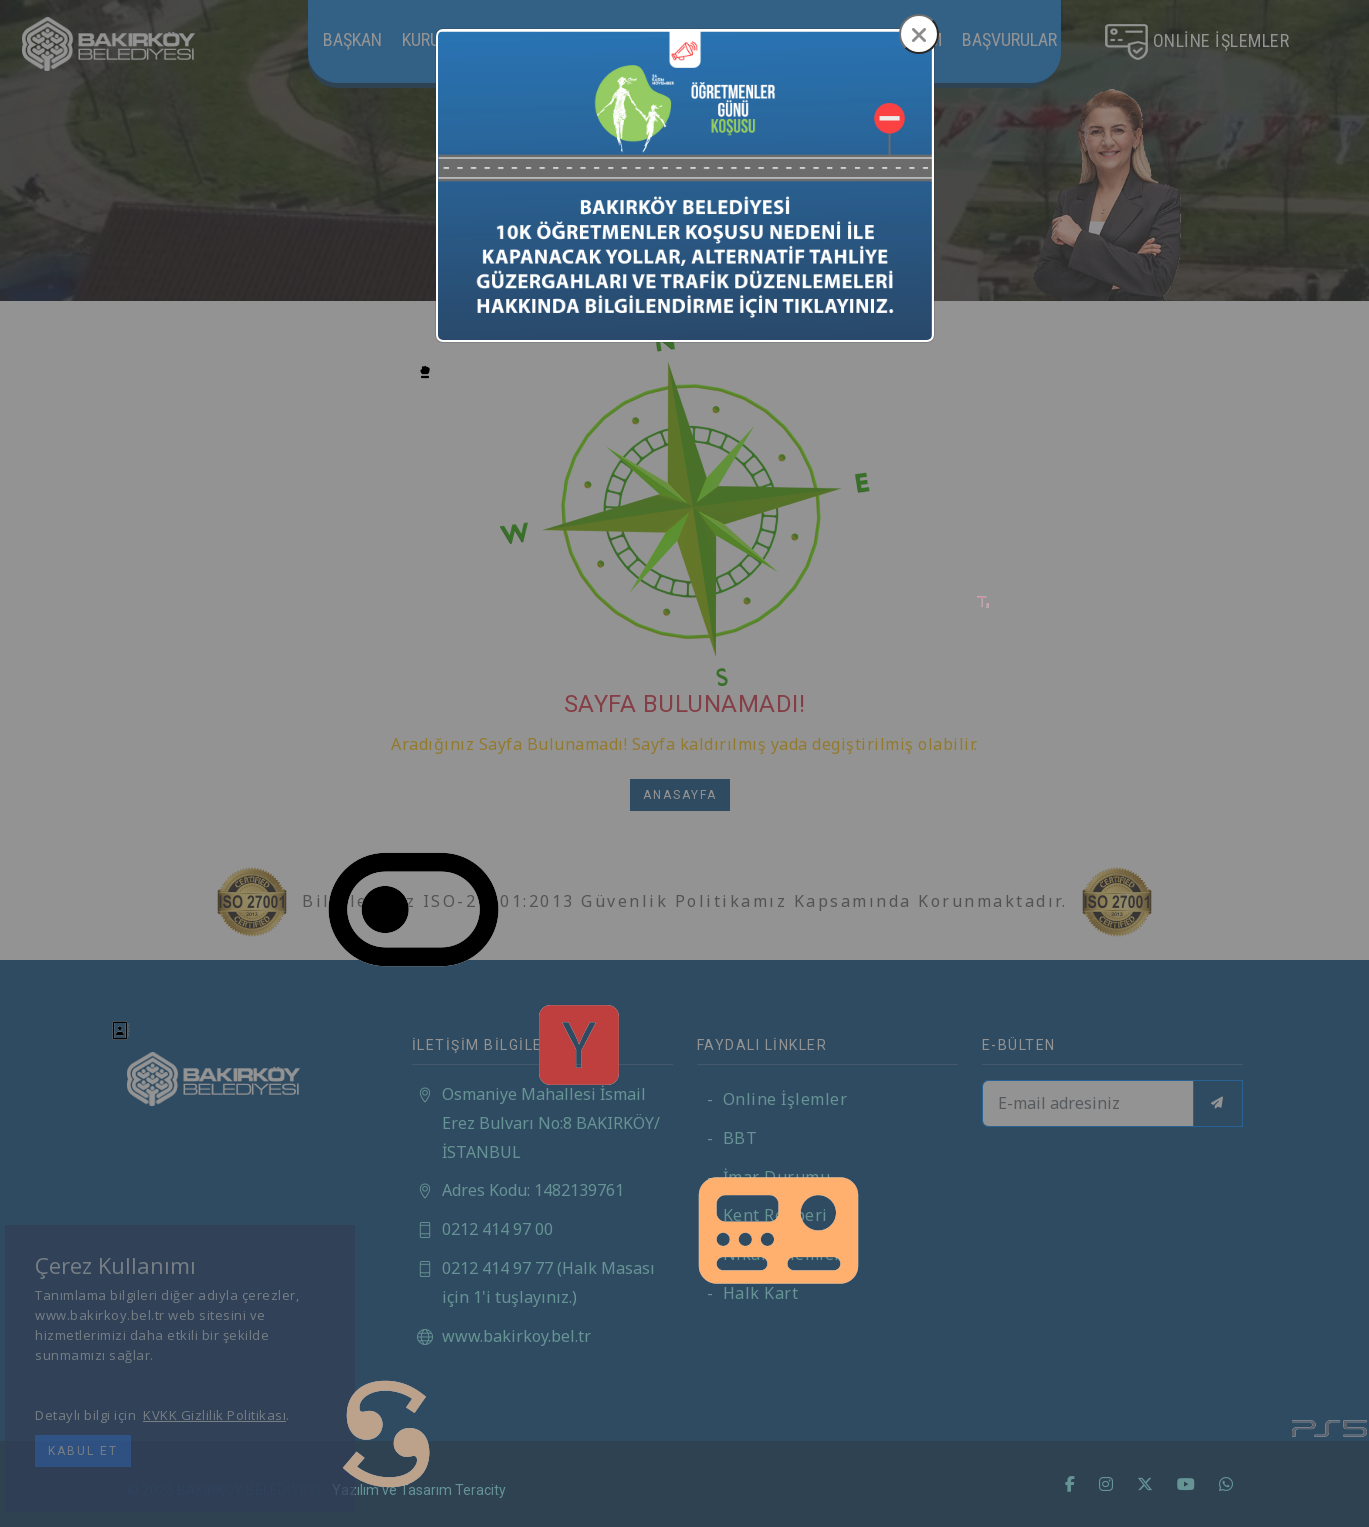  What do you see at coordinates (425, 372) in the screenshot?
I see `indicates a fist bump or greeting gesture` at bounding box center [425, 372].